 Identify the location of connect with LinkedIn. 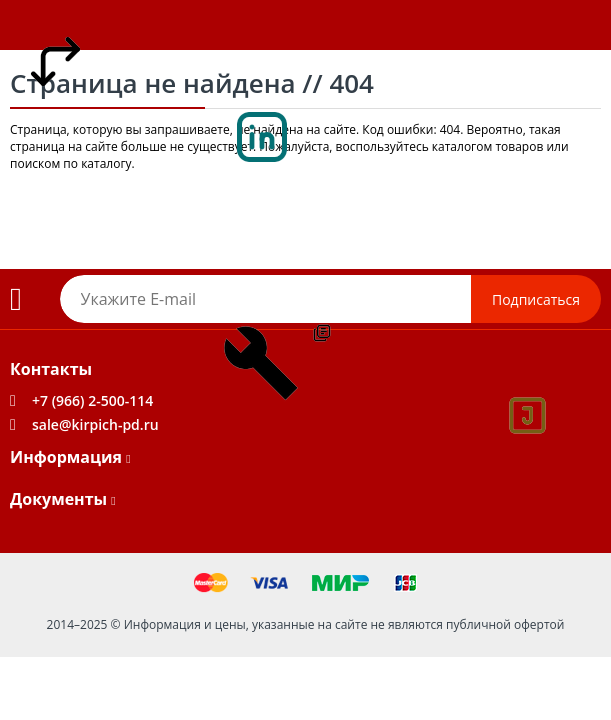
(262, 137).